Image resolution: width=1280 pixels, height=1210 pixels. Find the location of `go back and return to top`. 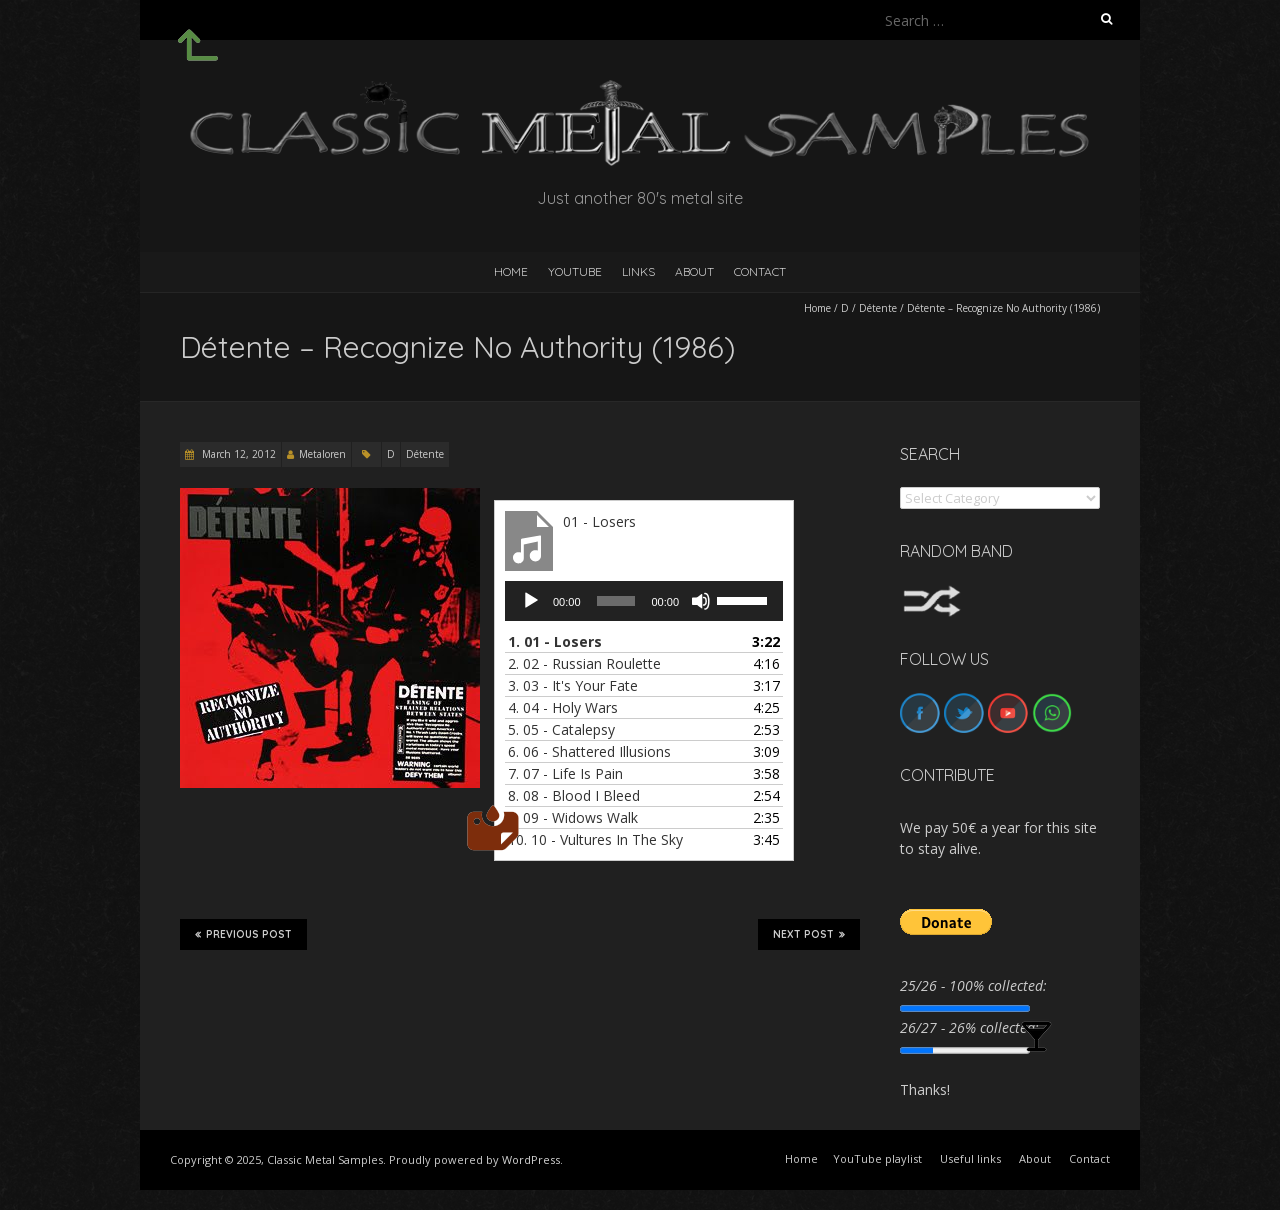

go back and return to top is located at coordinates (196, 46).